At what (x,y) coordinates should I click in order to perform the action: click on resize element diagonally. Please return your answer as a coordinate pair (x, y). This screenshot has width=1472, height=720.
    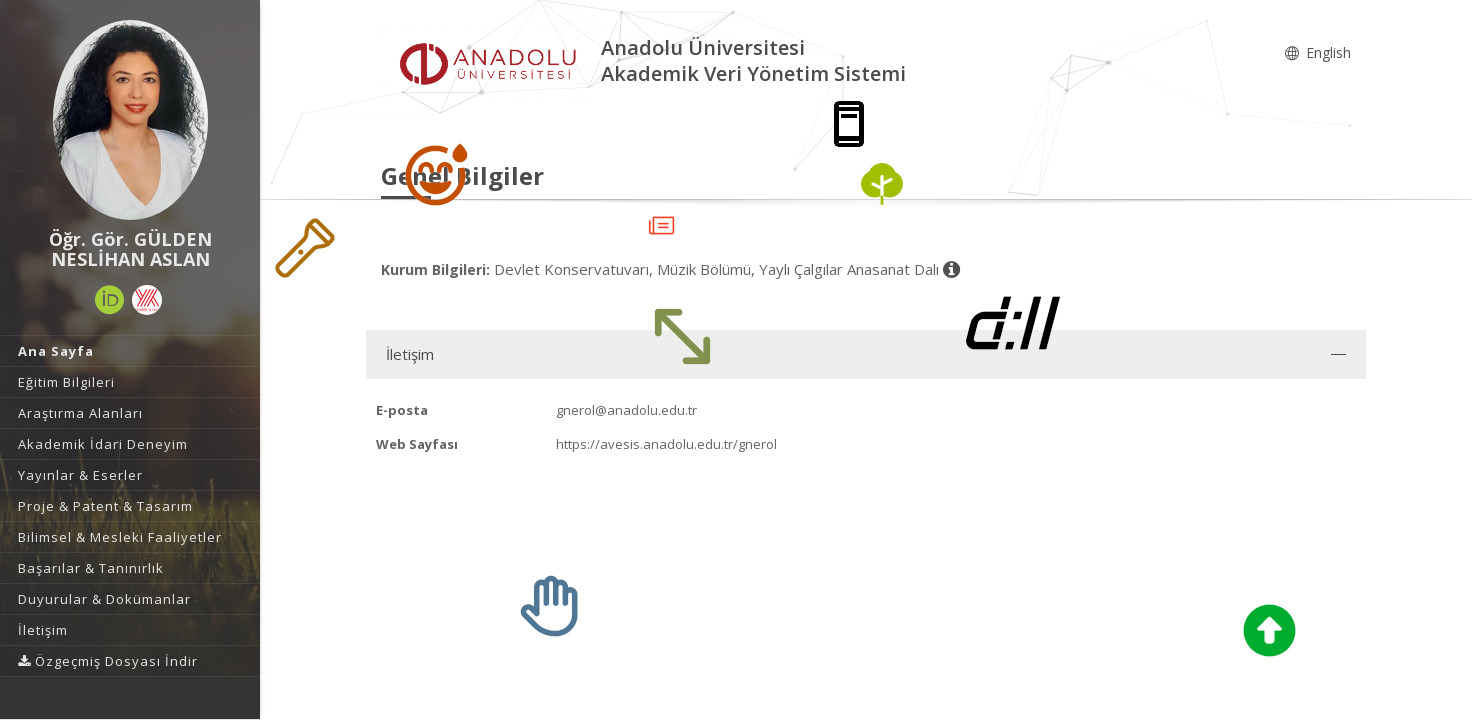
    Looking at the image, I should click on (682, 336).